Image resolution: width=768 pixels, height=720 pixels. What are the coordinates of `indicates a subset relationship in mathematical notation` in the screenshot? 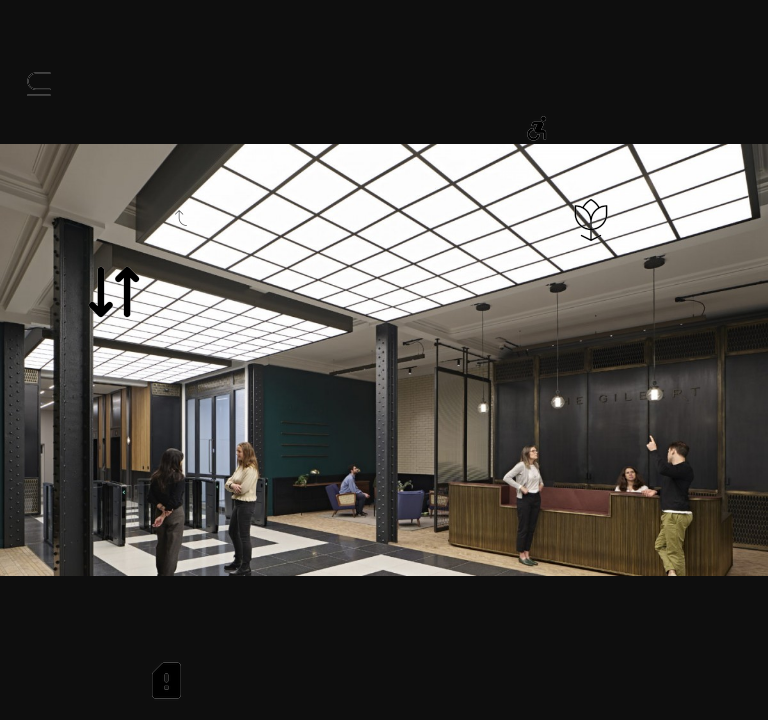 It's located at (39, 83).